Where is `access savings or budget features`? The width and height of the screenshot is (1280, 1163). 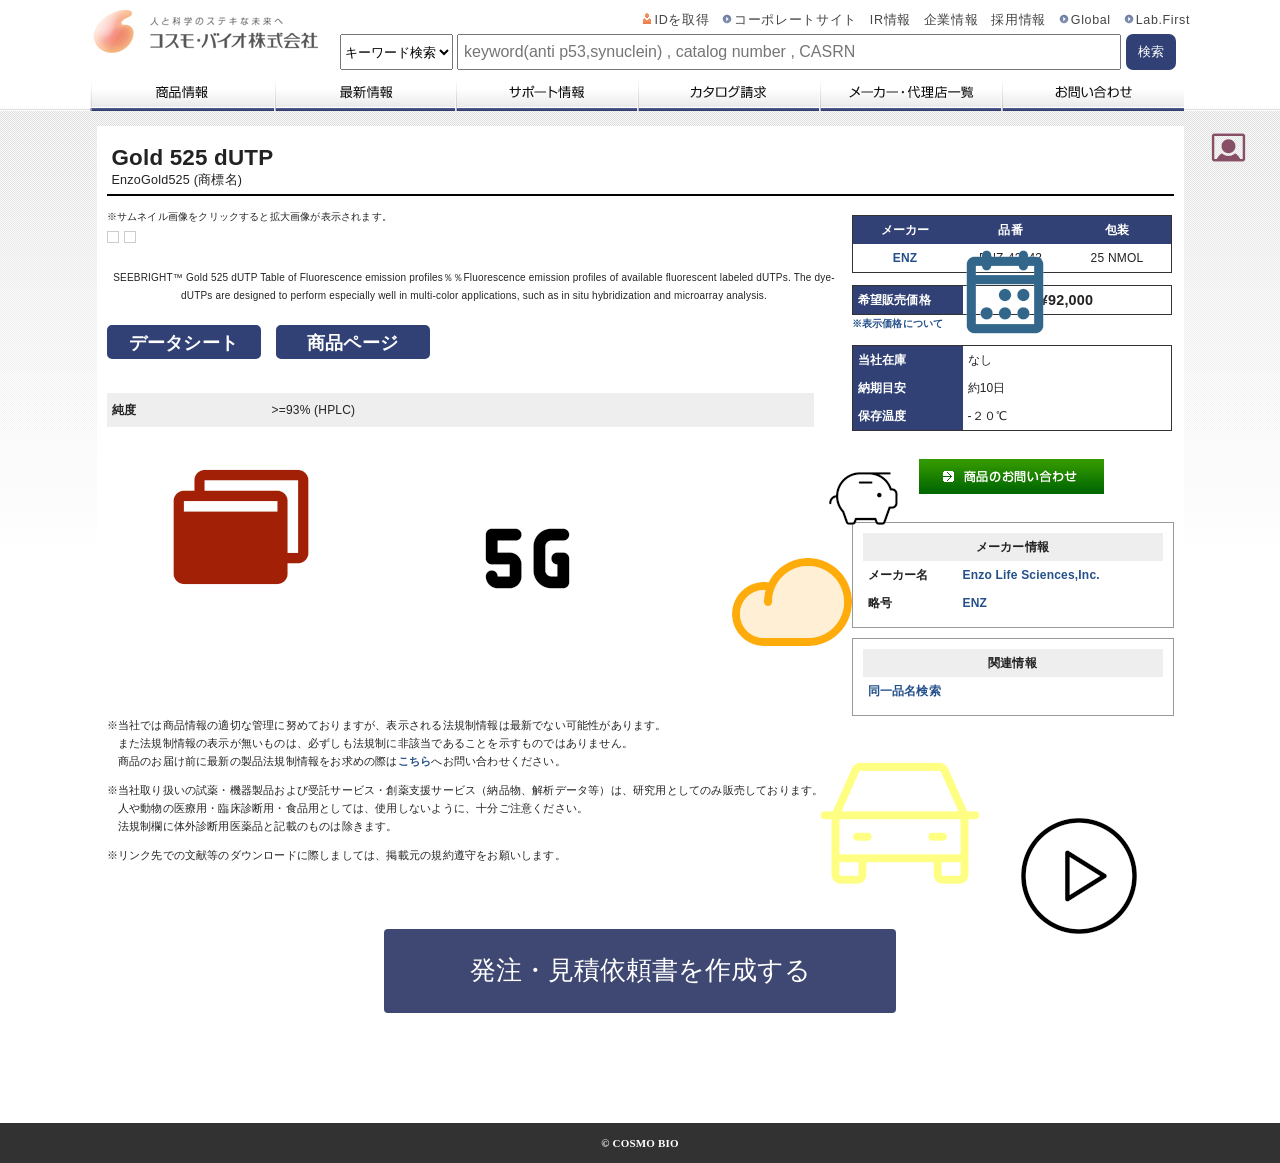
access savings or budget features is located at coordinates (864, 498).